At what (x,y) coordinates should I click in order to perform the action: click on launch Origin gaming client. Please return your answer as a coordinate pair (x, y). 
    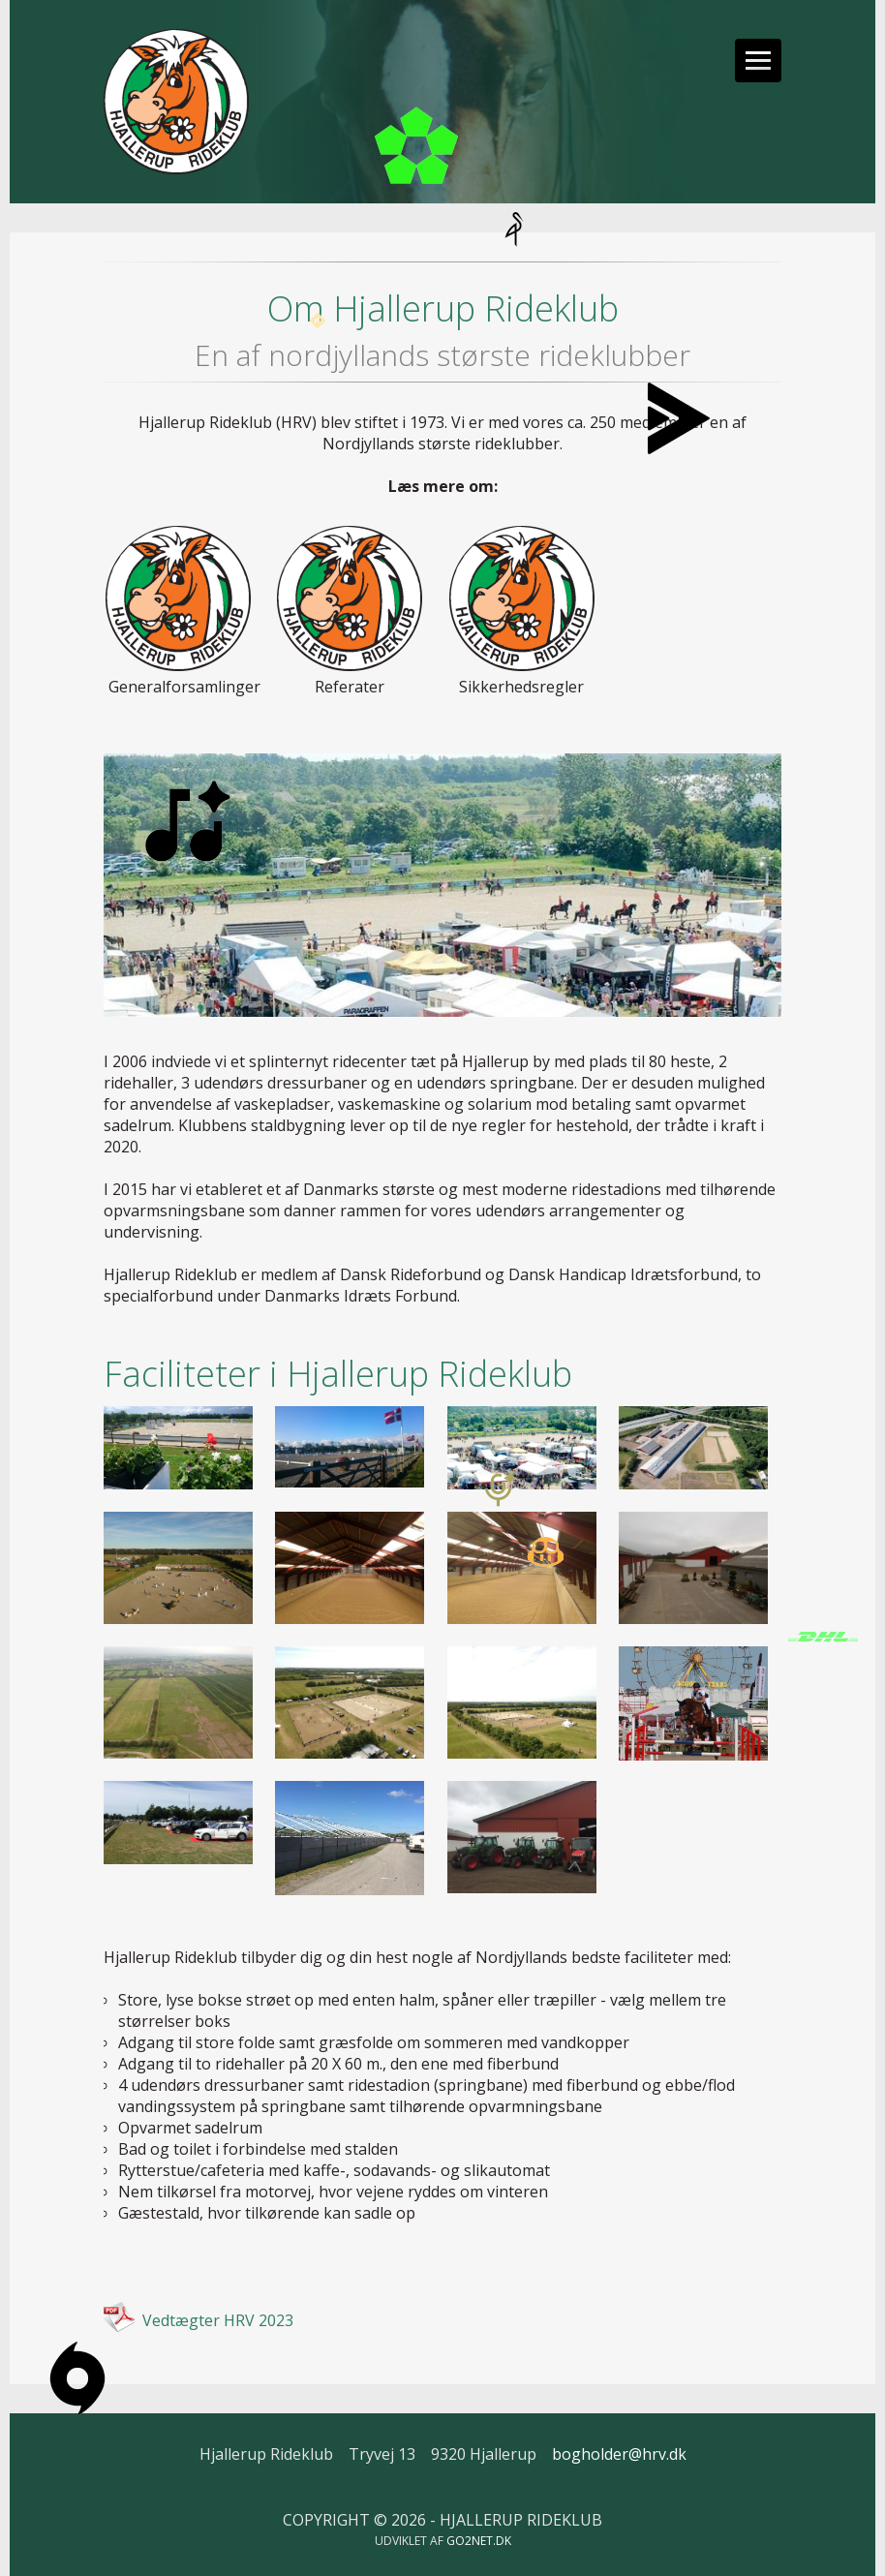
    Looking at the image, I should click on (77, 2378).